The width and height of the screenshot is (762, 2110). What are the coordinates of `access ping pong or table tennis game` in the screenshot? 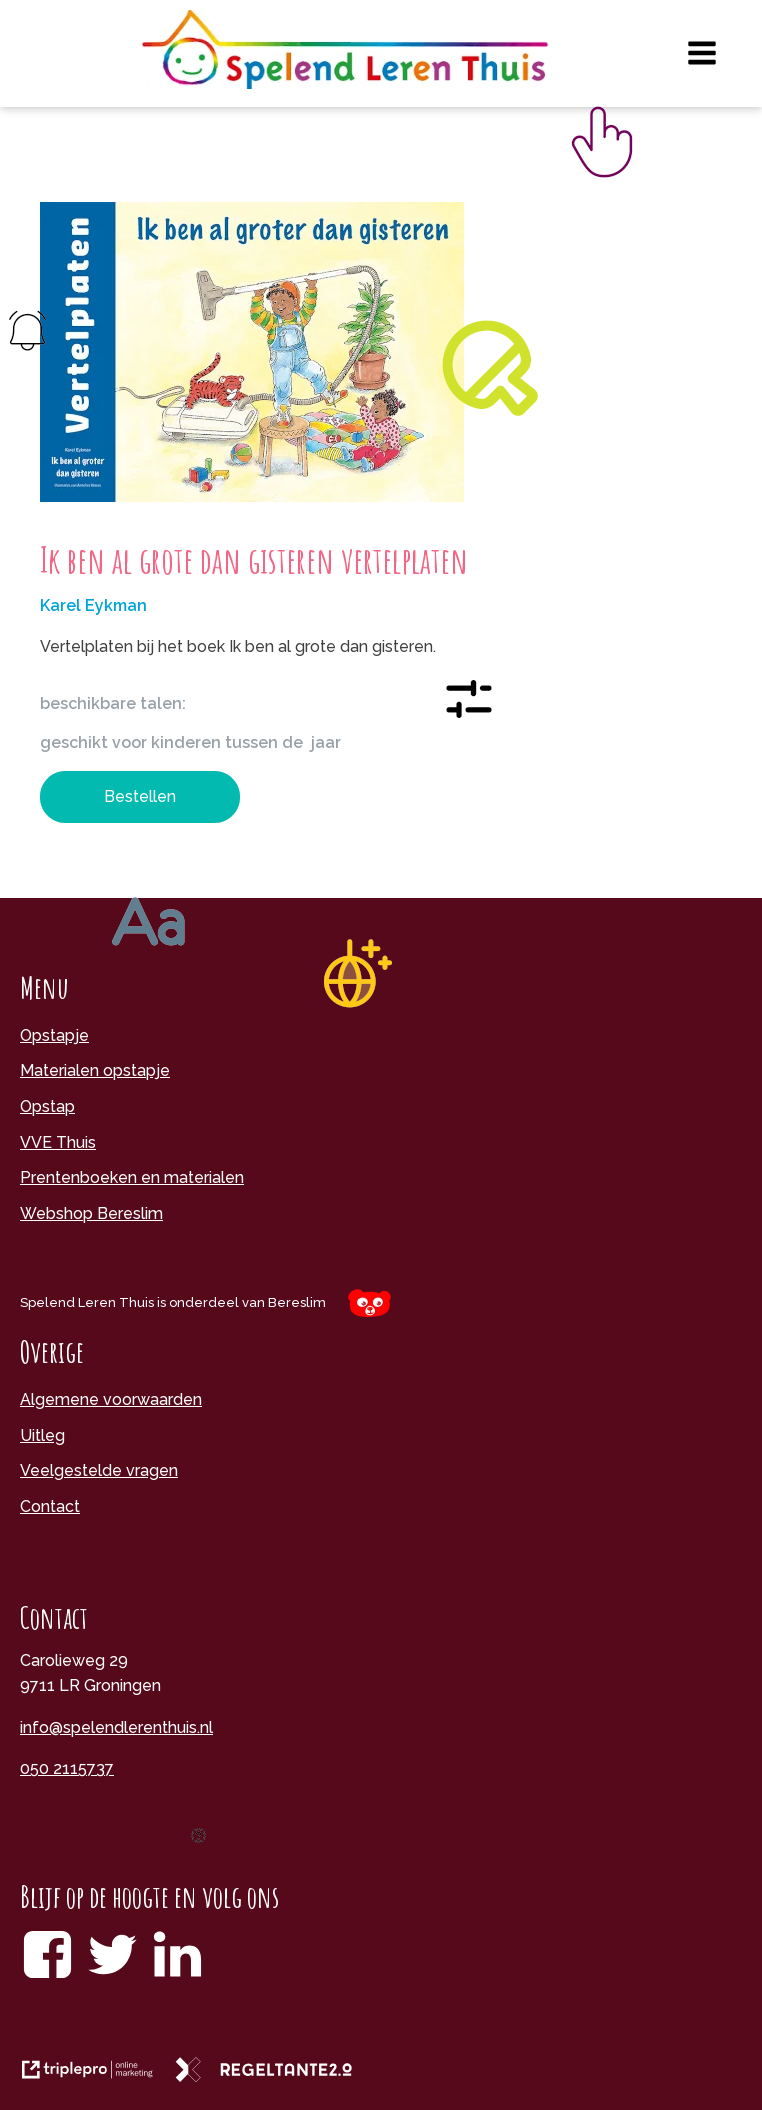 It's located at (488, 366).